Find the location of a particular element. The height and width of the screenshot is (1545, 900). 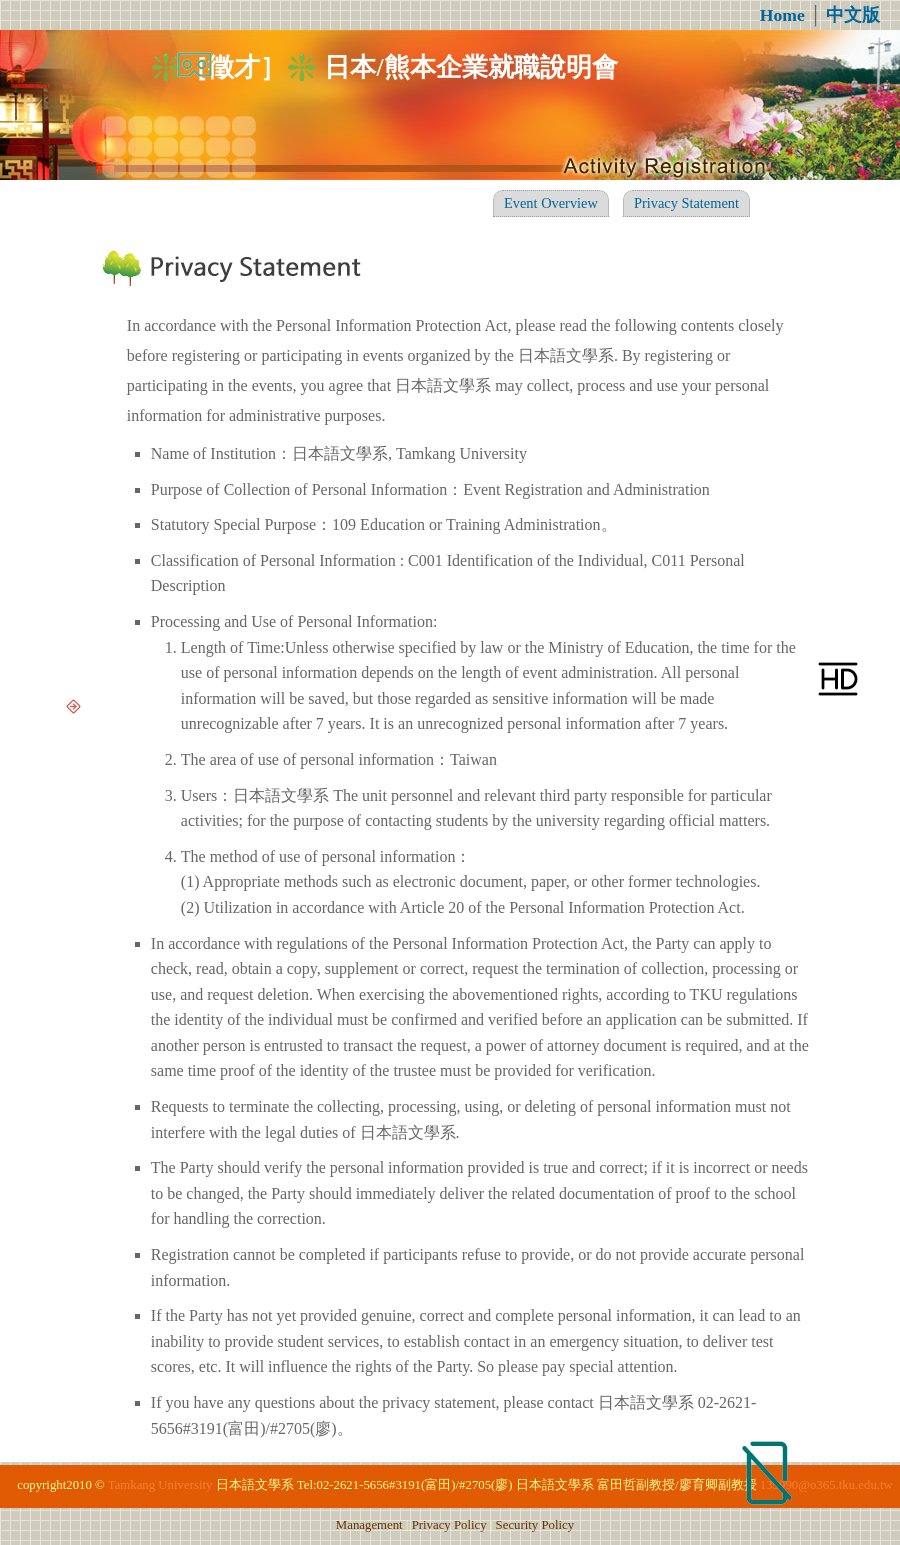

indicates high-definition video quality is located at coordinates (838, 679).